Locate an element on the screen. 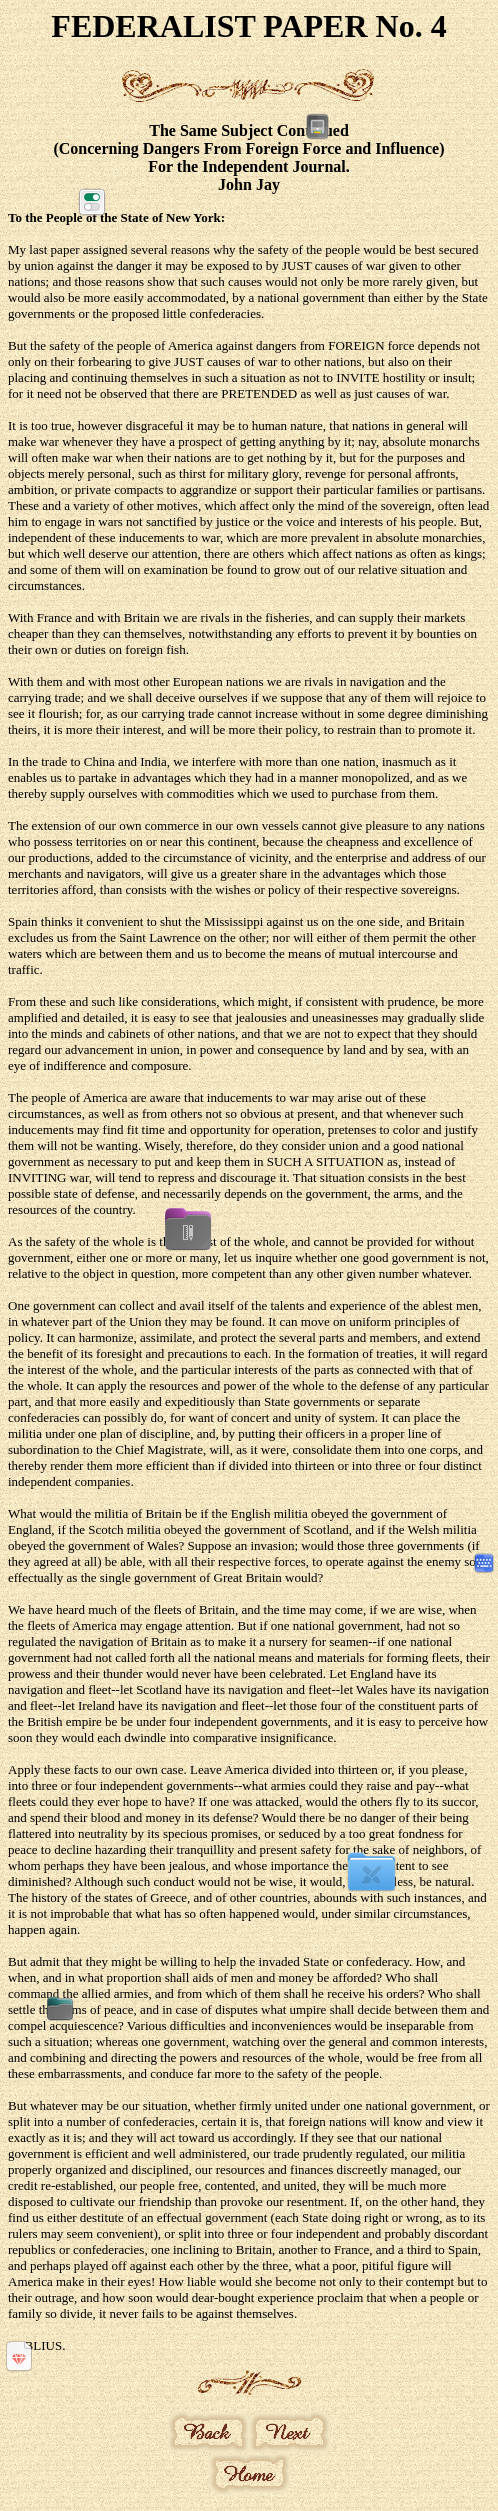 The image size is (498, 2511). open gnome tweaks settings is located at coordinates (92, 202).